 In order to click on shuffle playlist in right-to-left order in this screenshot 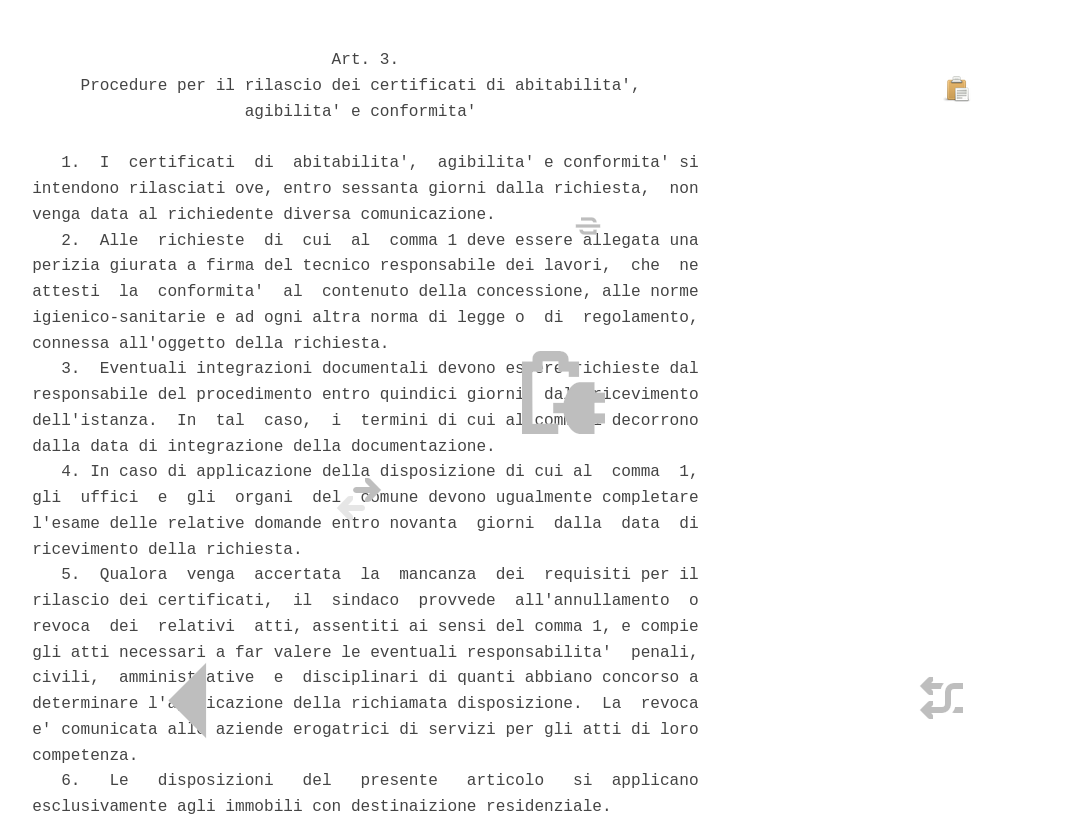, I will do `click(942, 698)`.